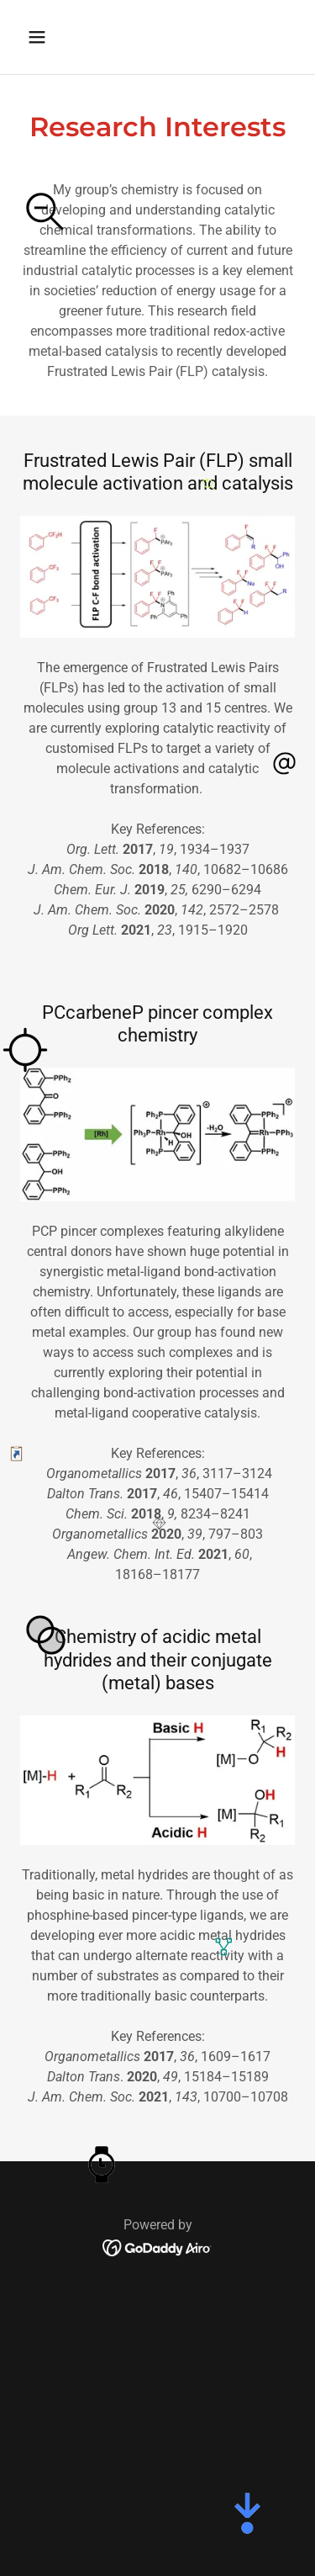  I want to click on zoom out to see more content, so click(45, 211).